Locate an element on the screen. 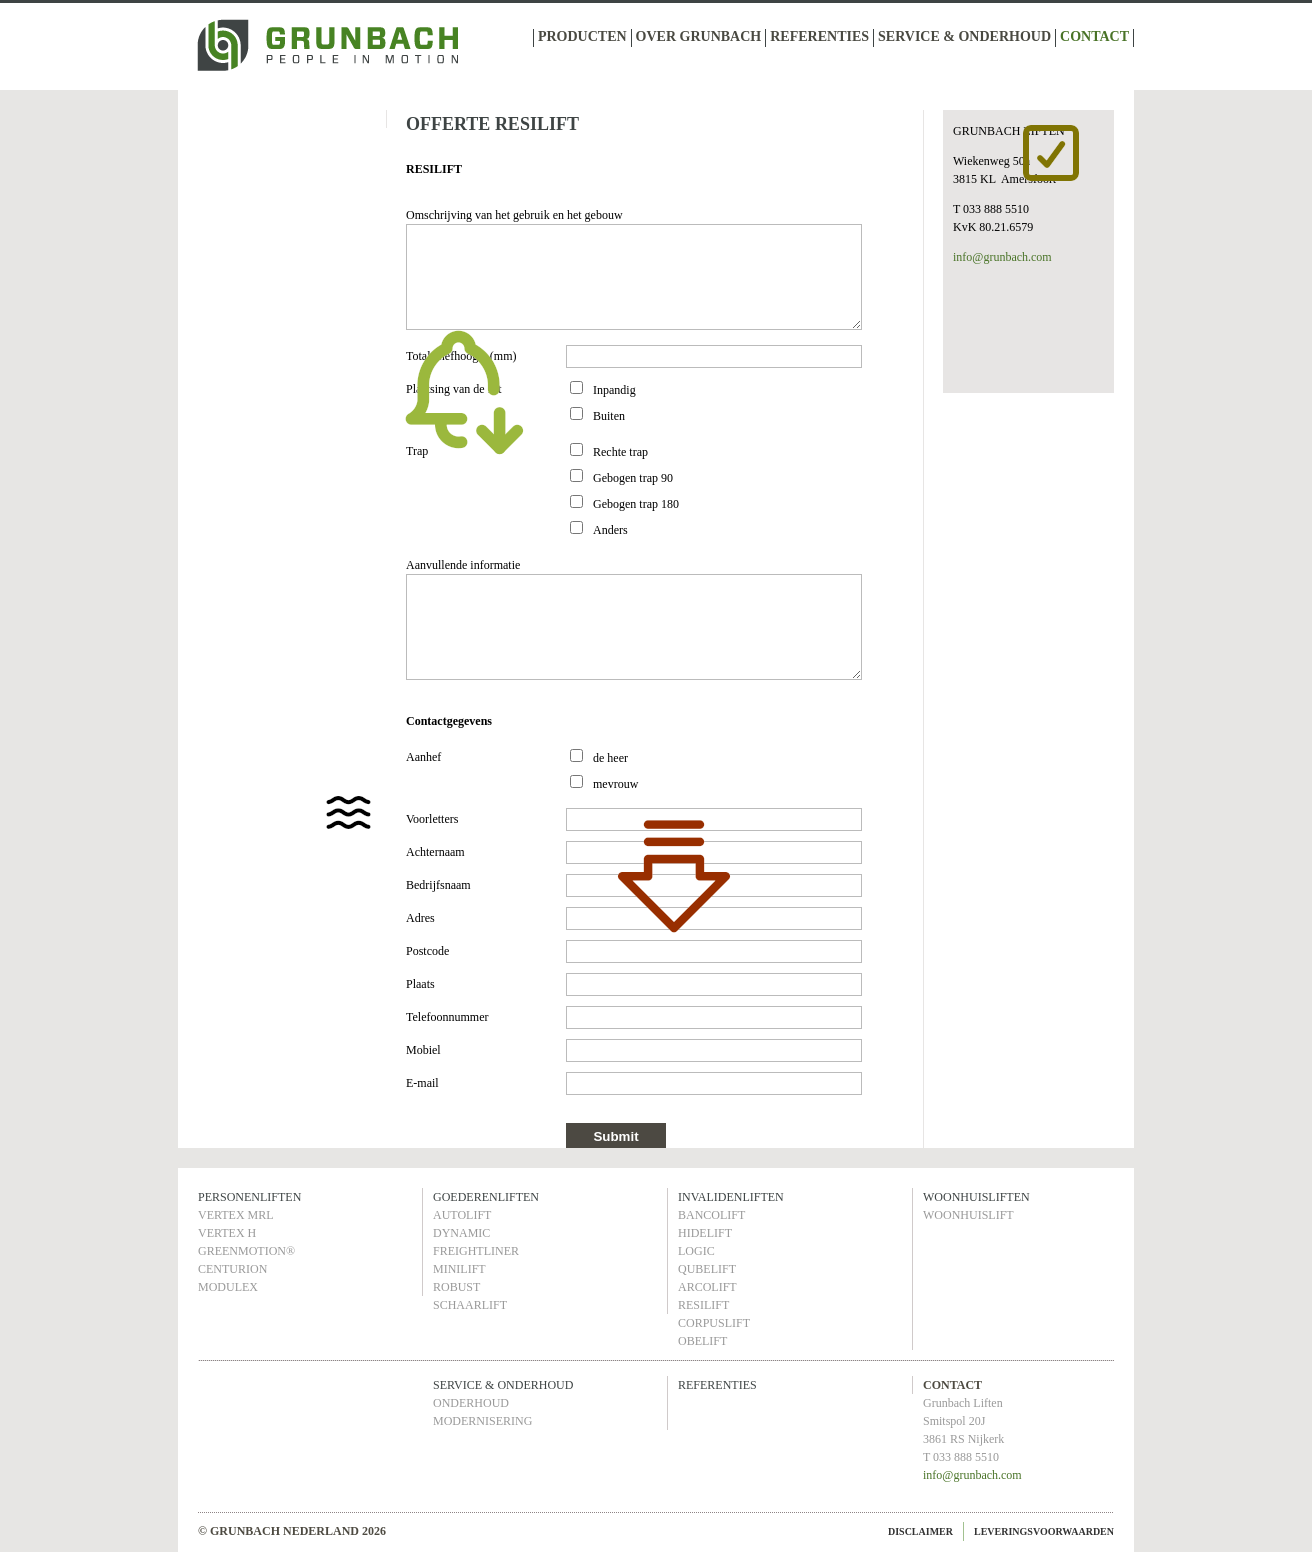 The width and height of the screenshot is (1312, 1552). download file or content is located at coordinates (674, 872).